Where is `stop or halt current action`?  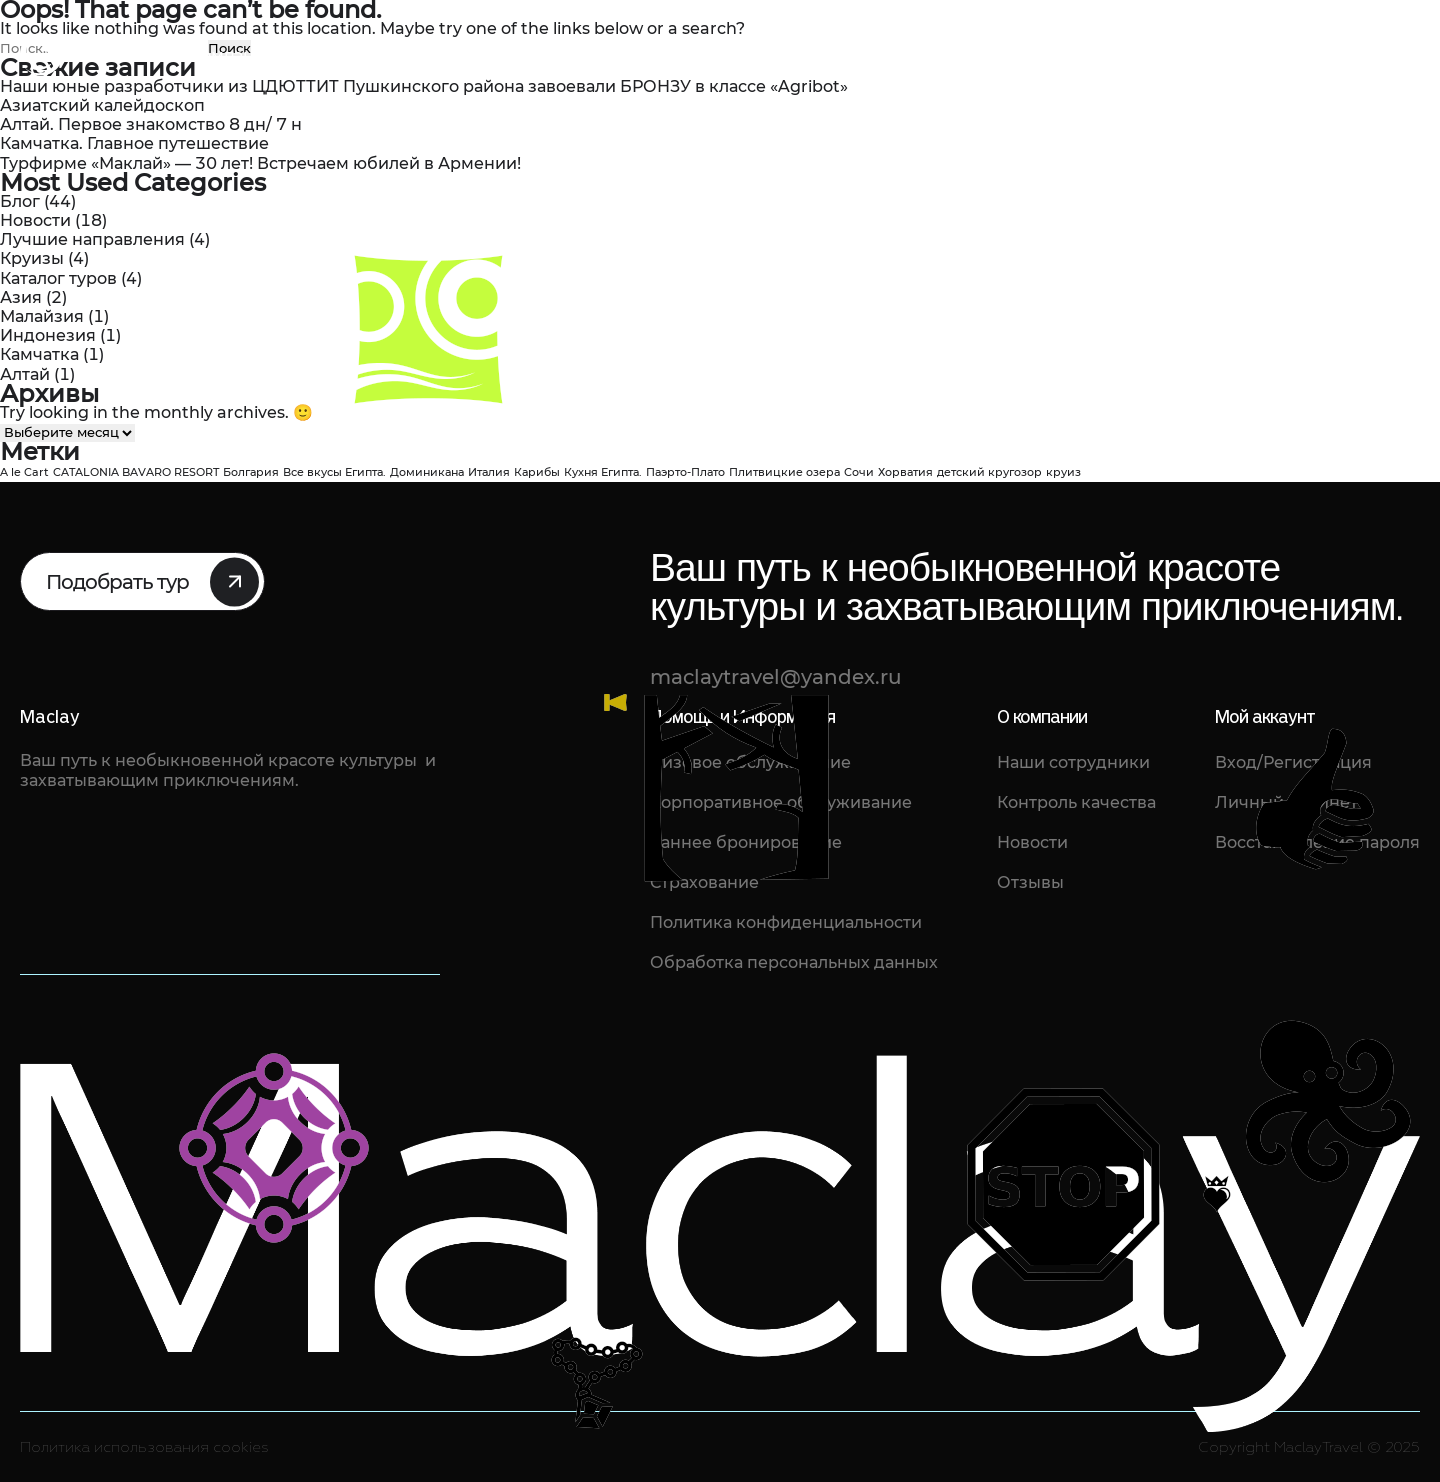
stop or halt current action is located at coordinates (1063, 1184).